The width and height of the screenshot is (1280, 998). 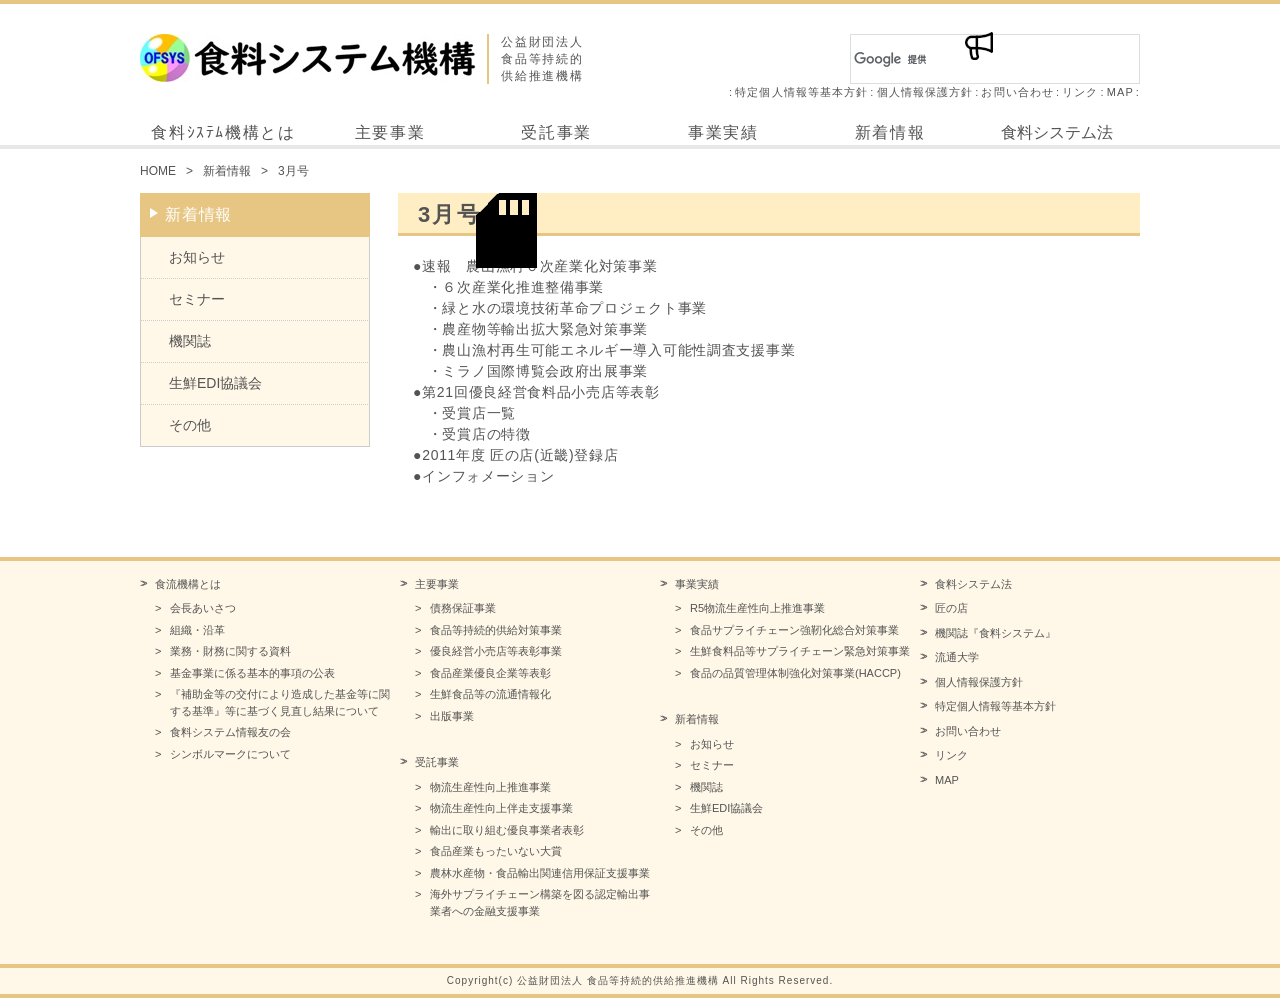 I want to click on access sd card storage, so click(x=506, y=230).